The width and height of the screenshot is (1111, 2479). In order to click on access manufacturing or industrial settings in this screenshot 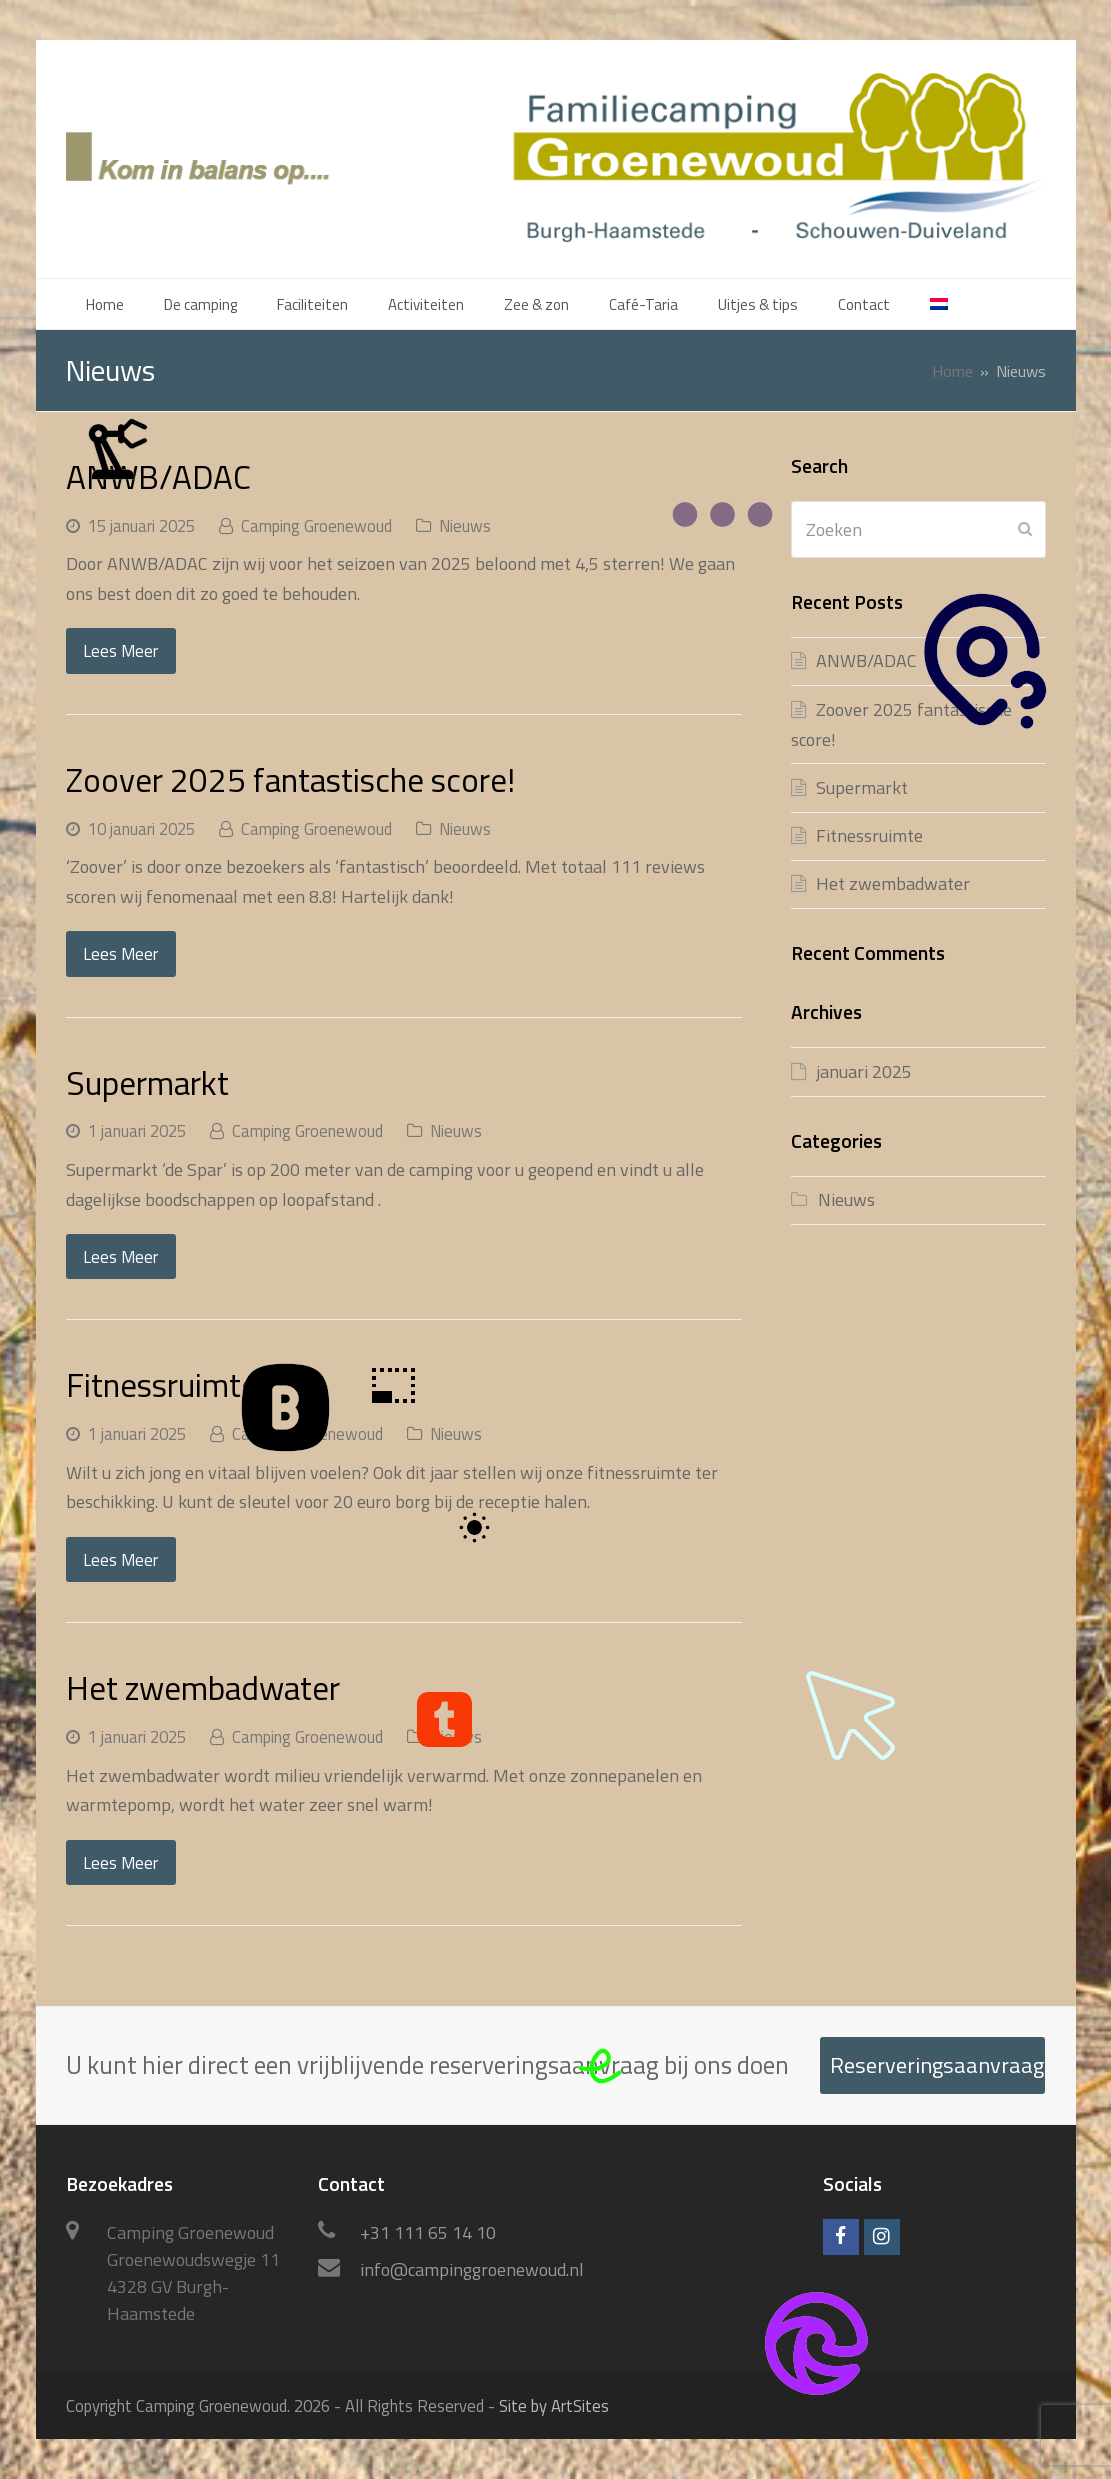, I will do `click(118, 450)`.